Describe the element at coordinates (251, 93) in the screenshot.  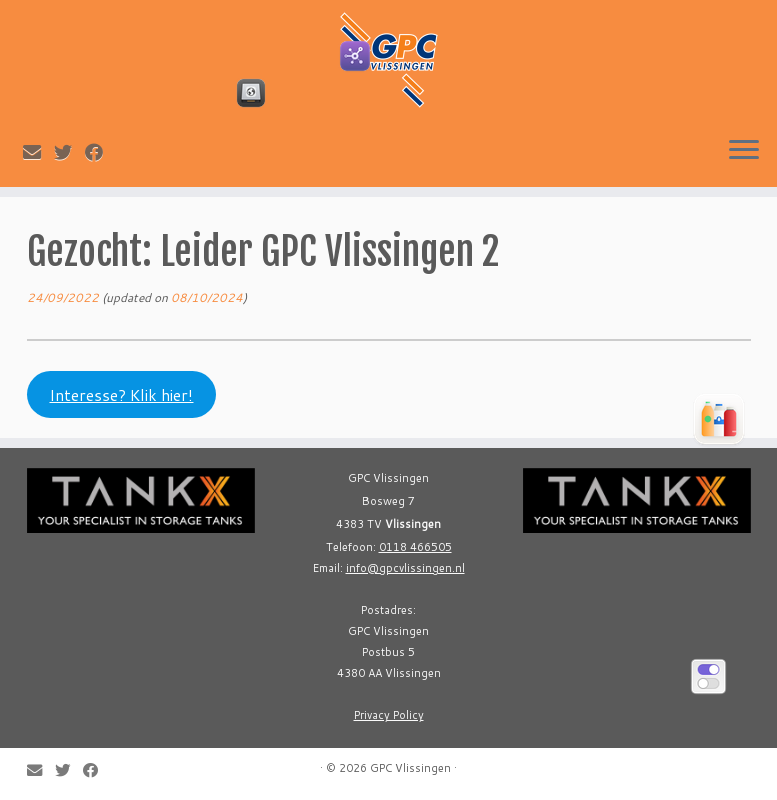
I see `configure iSCSI network storage settings` at that location.